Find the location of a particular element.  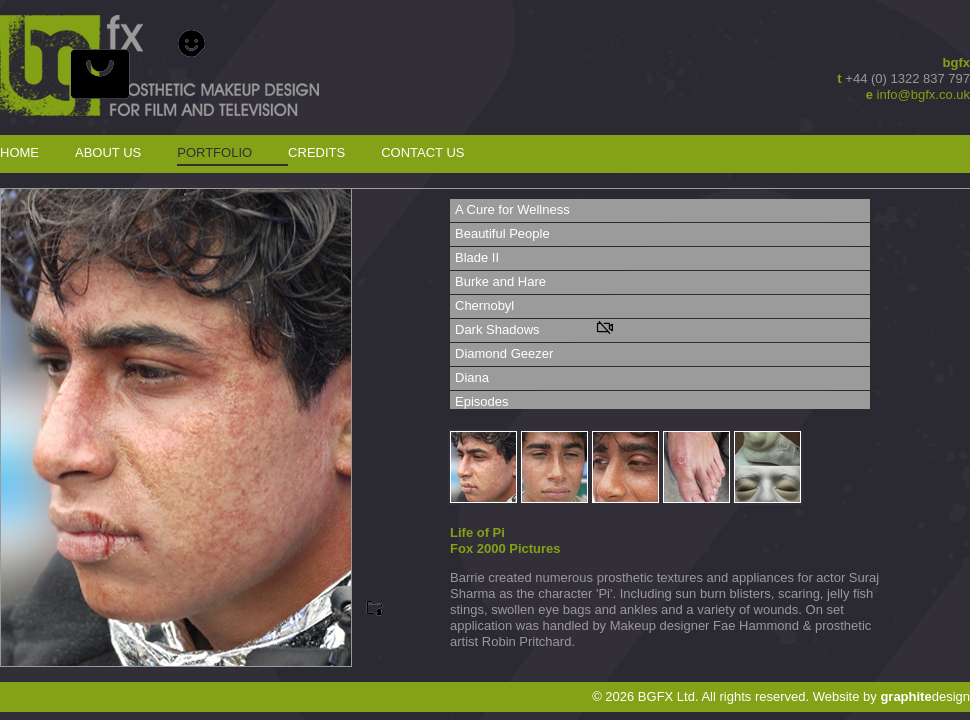

turn off camera or disable video is located at coordinates (604, 327).